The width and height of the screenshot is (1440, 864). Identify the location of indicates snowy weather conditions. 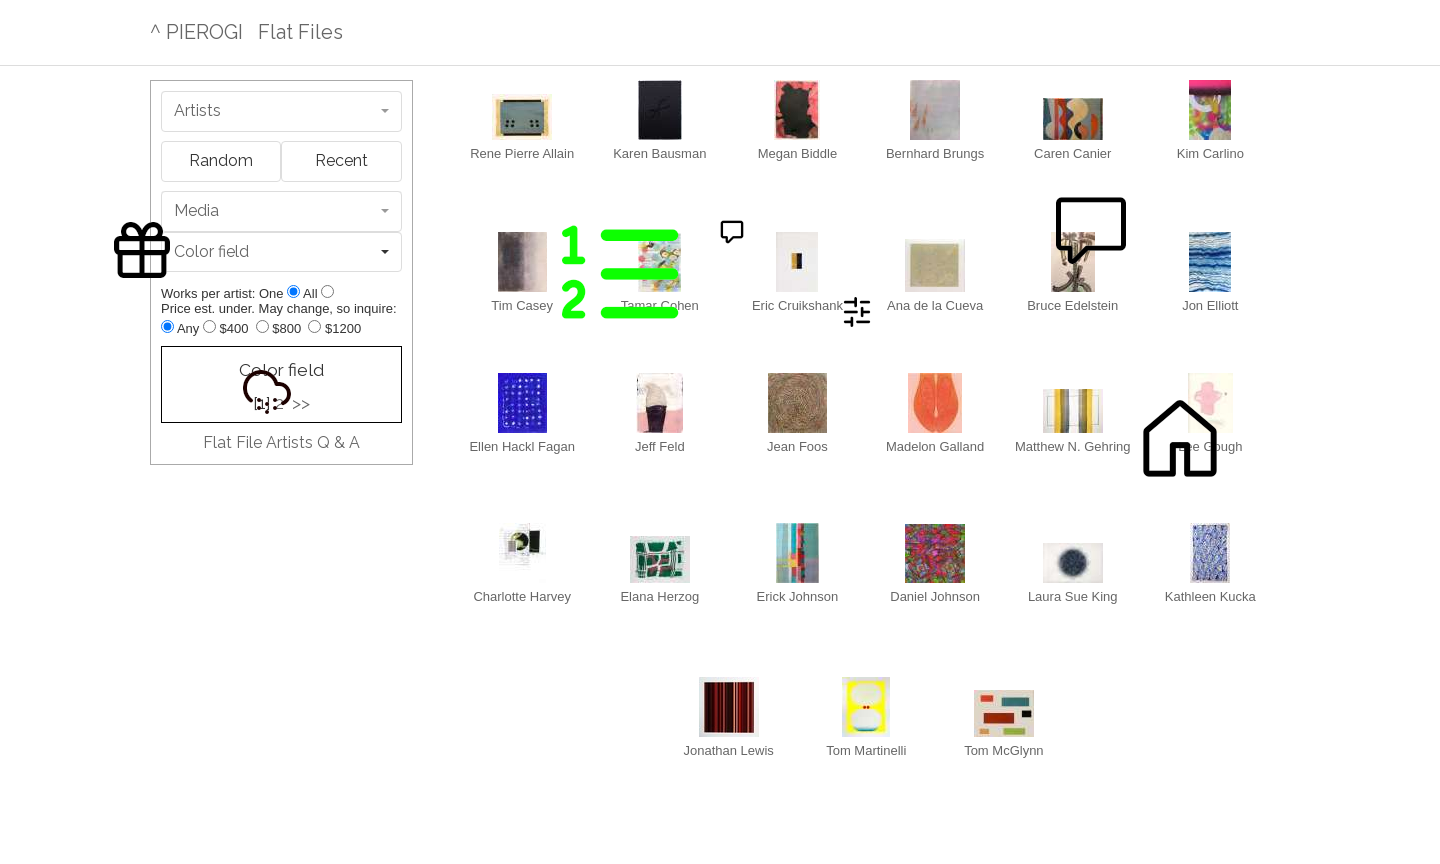
(267, 392).